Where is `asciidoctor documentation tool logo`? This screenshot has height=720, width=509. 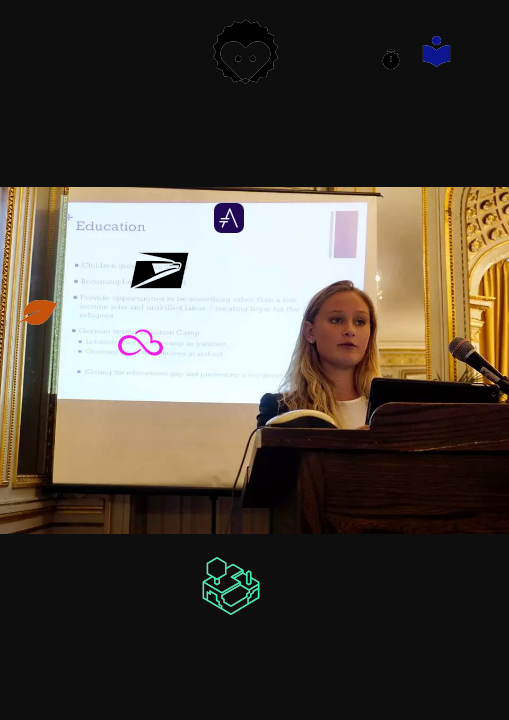
asciidoctor documentation tool logo is located at coordinates (229, 218).